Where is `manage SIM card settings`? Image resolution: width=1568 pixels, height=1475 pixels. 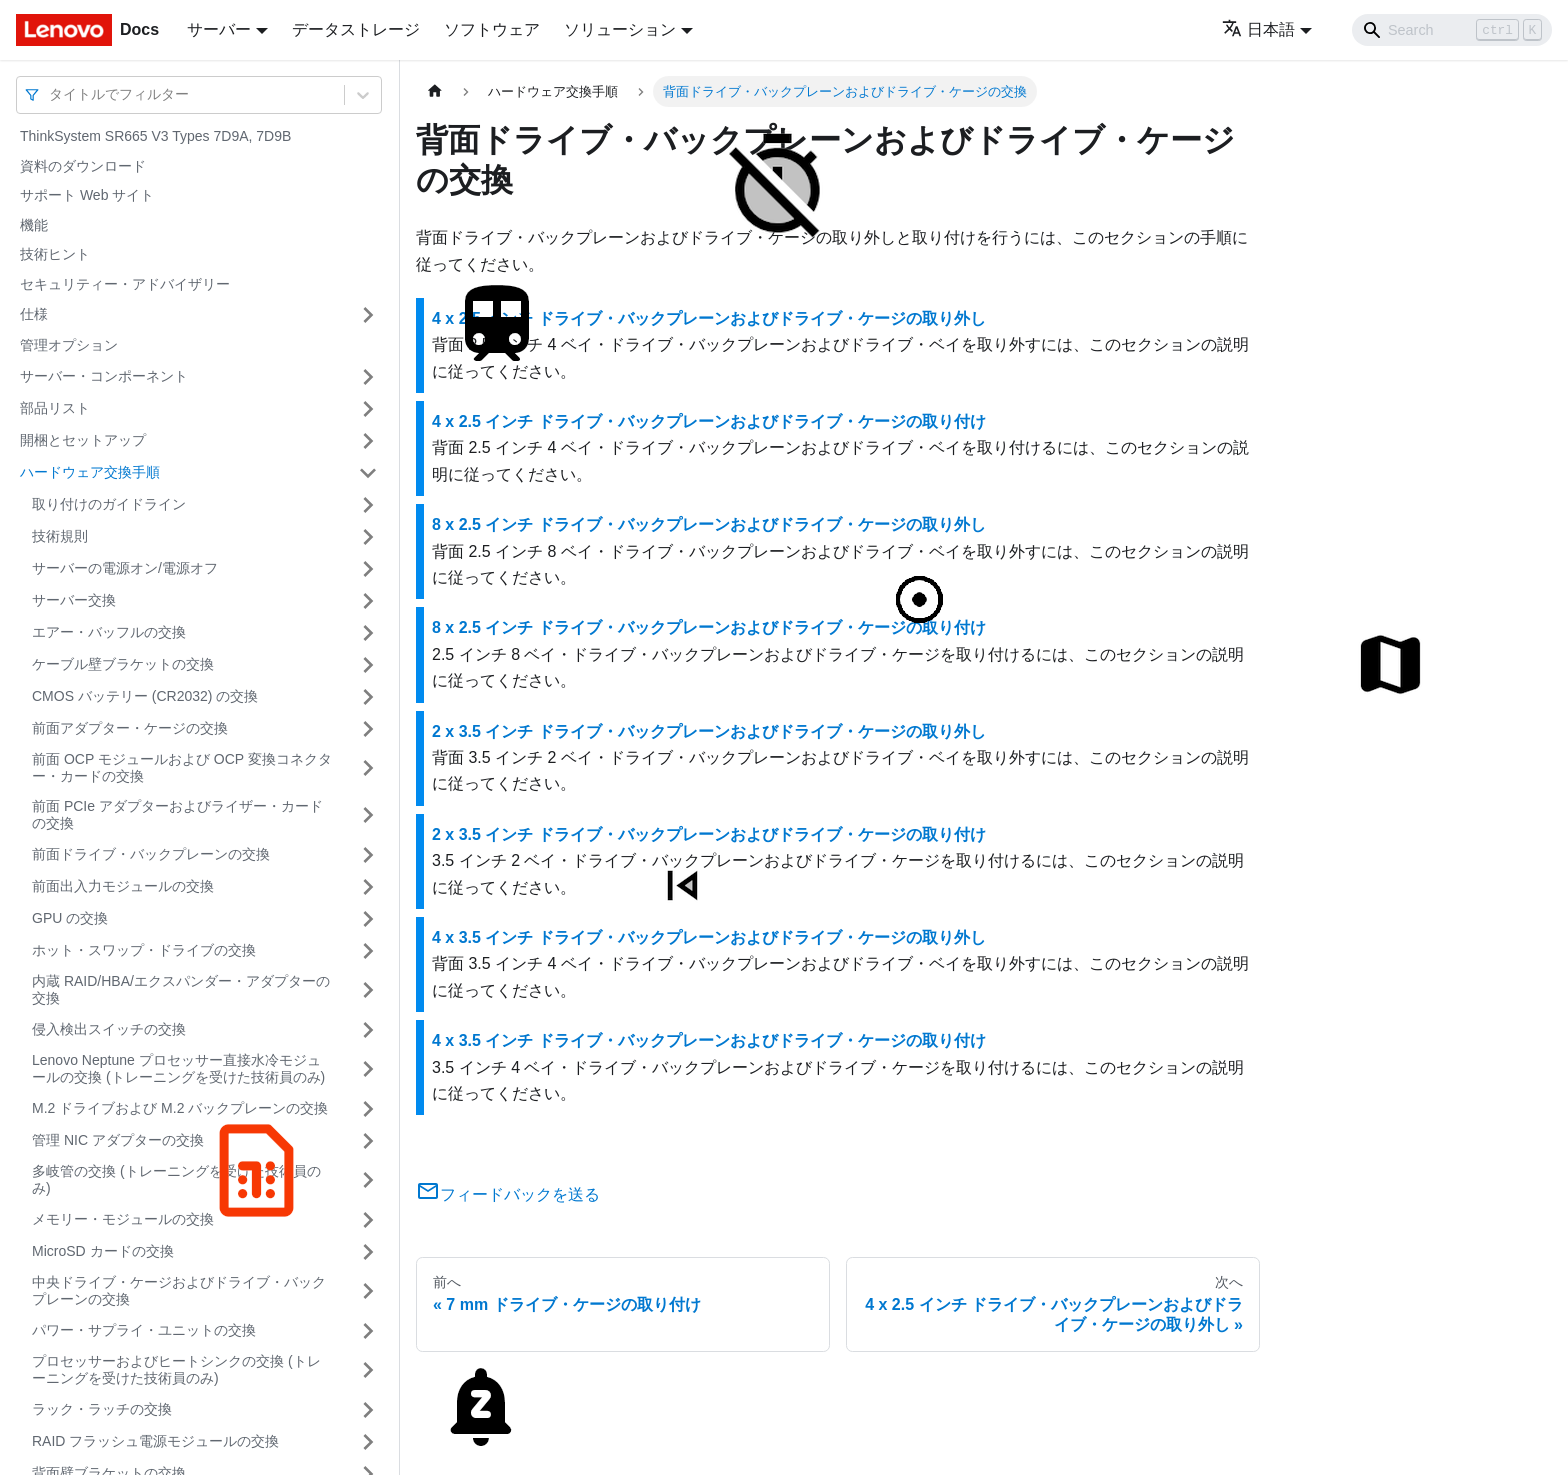
manage SIM card settings is located at coordinates (256, 1170).